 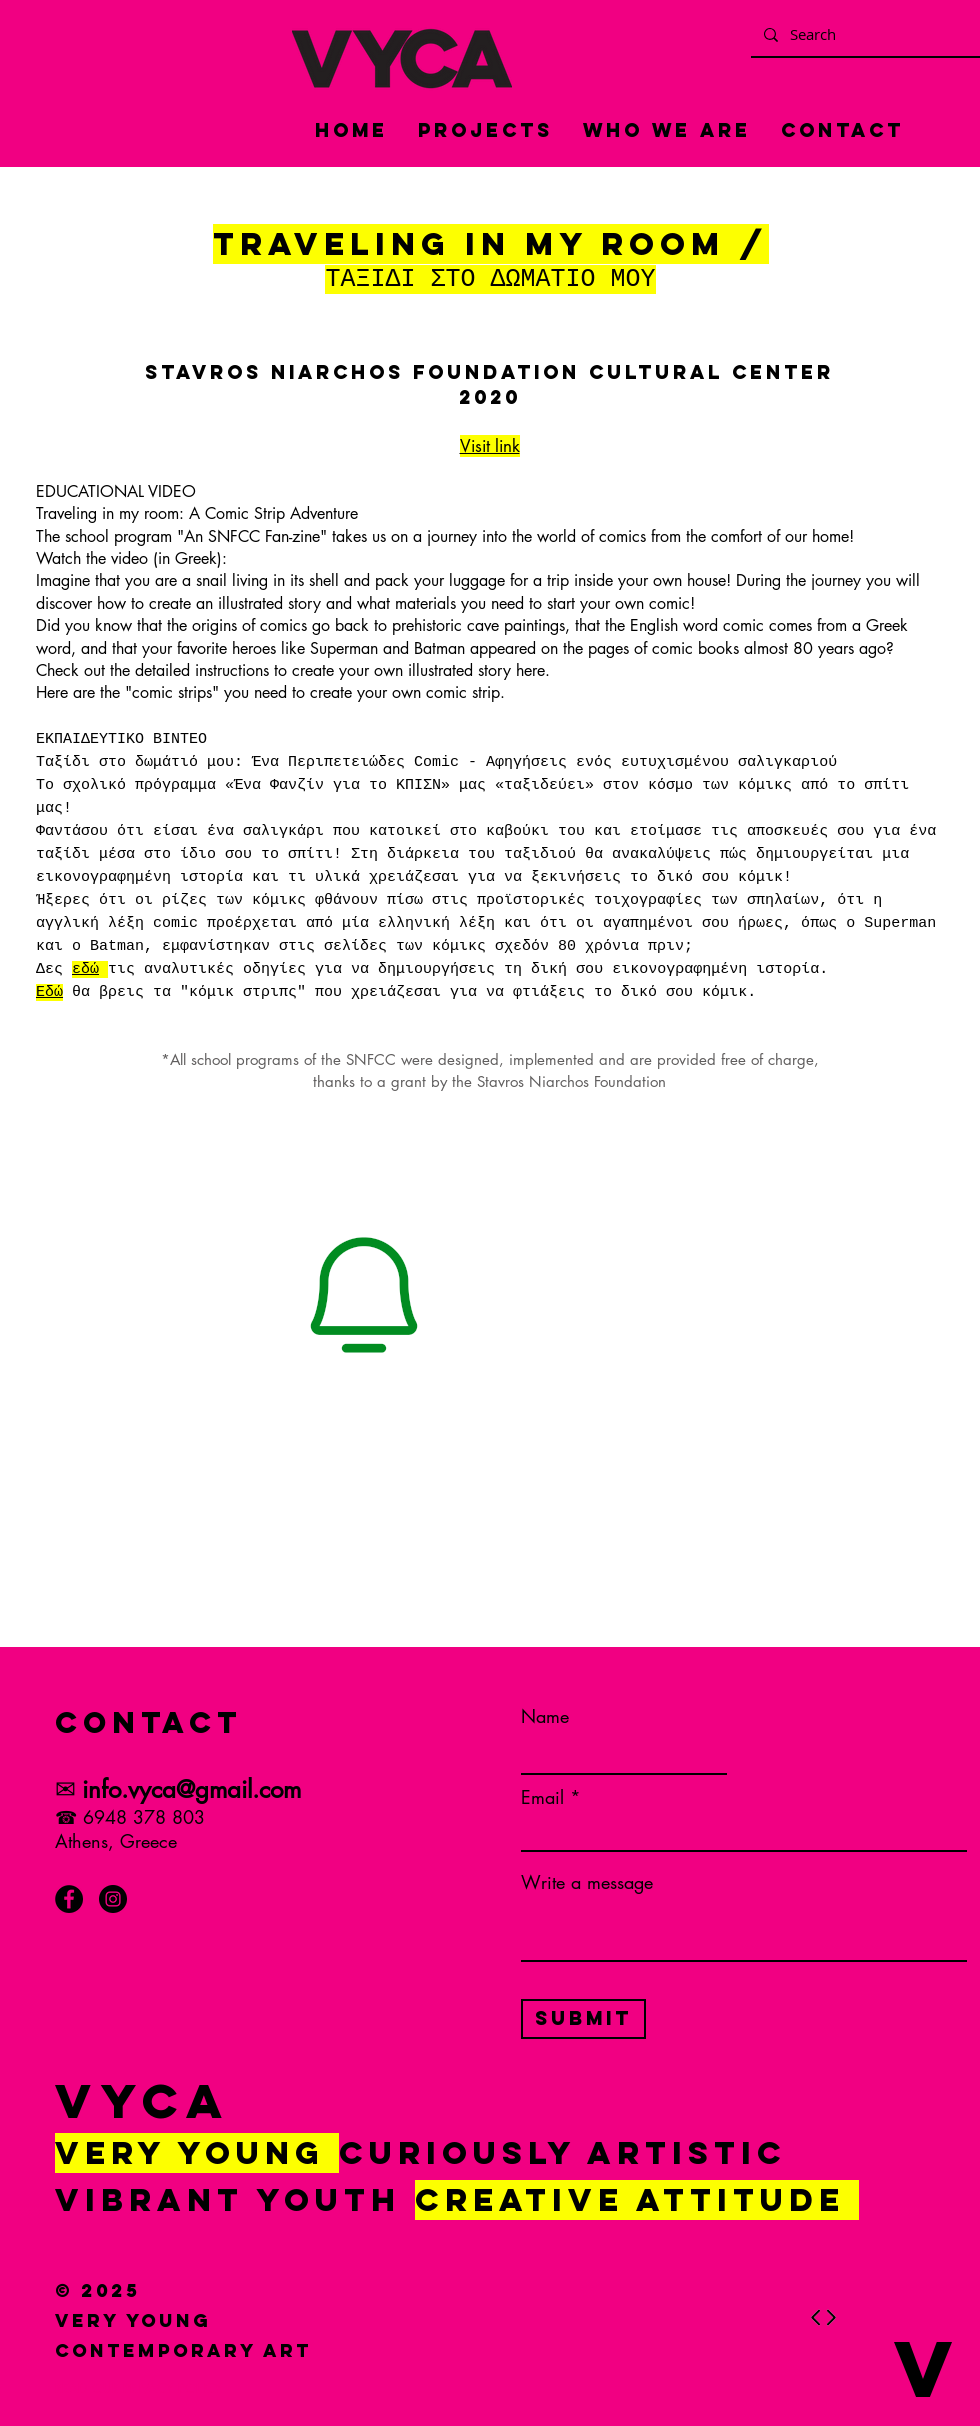 What do you see at coordinates (364, 1295) in the screenshot?
I see `view notifications` at bounding box center [364, 1295].